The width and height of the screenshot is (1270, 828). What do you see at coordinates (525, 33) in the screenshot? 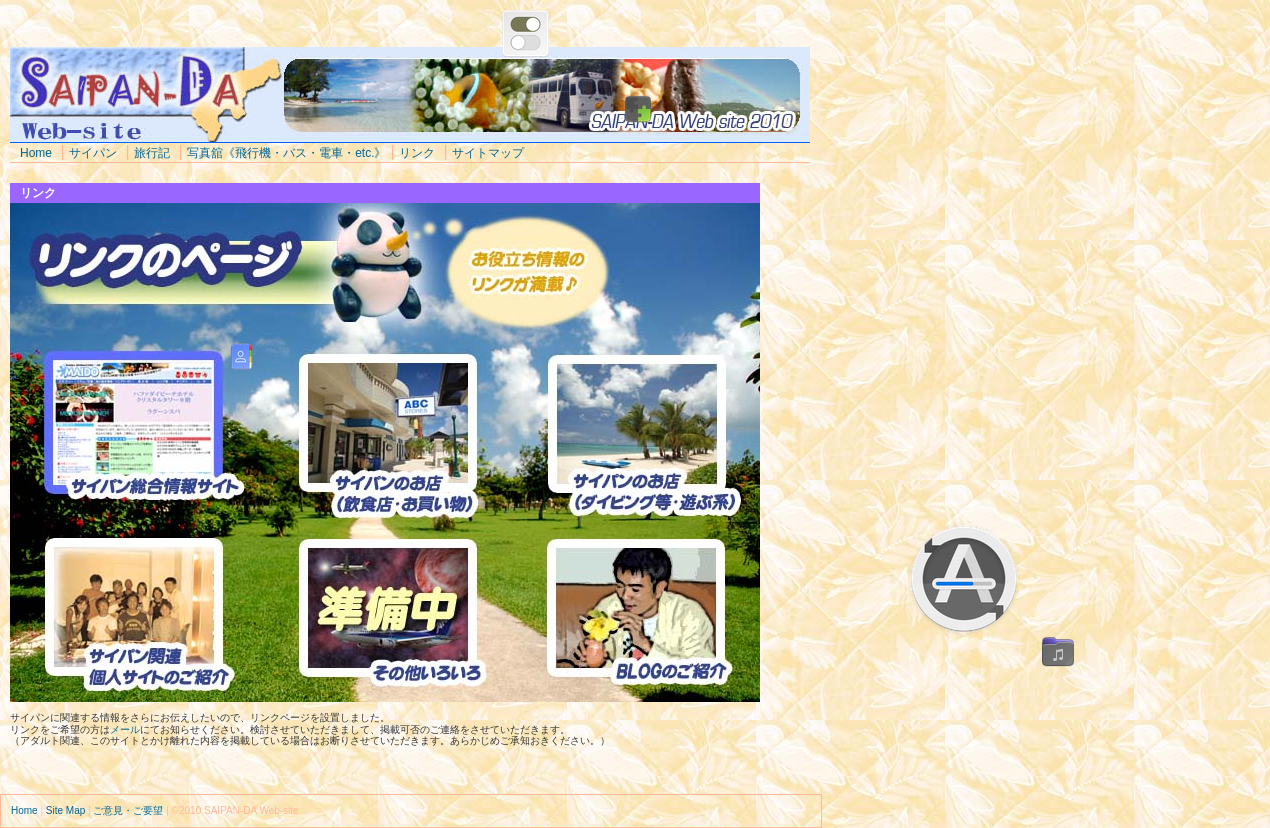
I see `open system tweaks or customization settings` at bounding box center [525, 33].